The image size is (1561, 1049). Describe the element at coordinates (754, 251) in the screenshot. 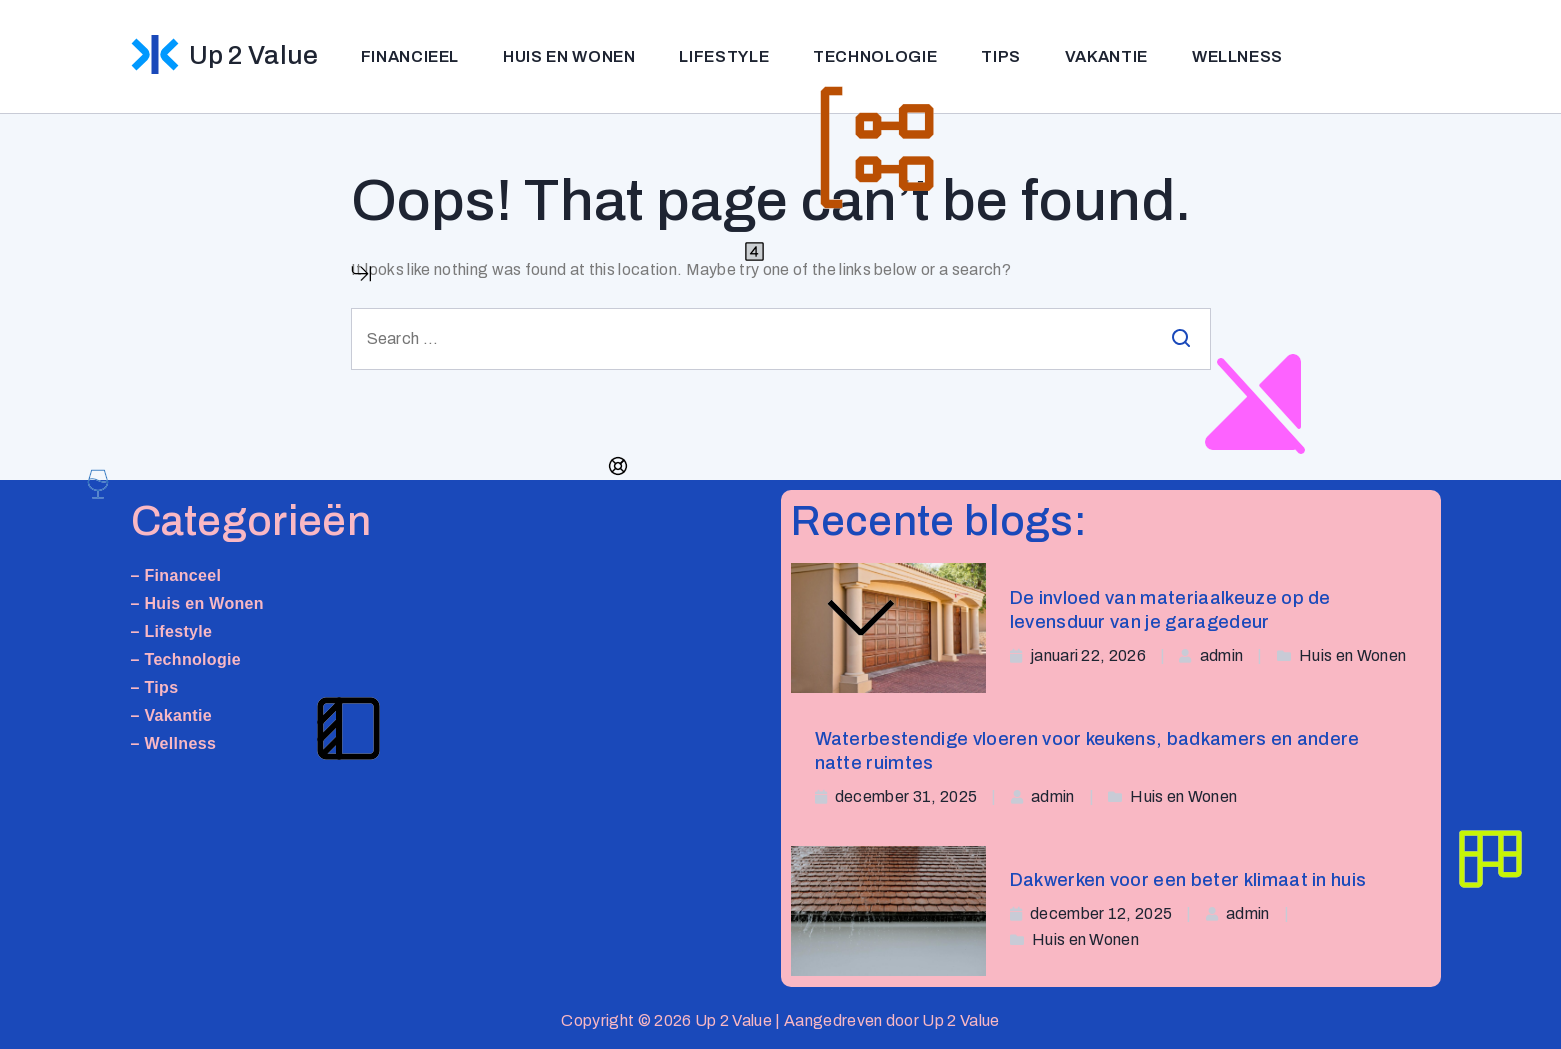

I see `select or input the number four` at that location.